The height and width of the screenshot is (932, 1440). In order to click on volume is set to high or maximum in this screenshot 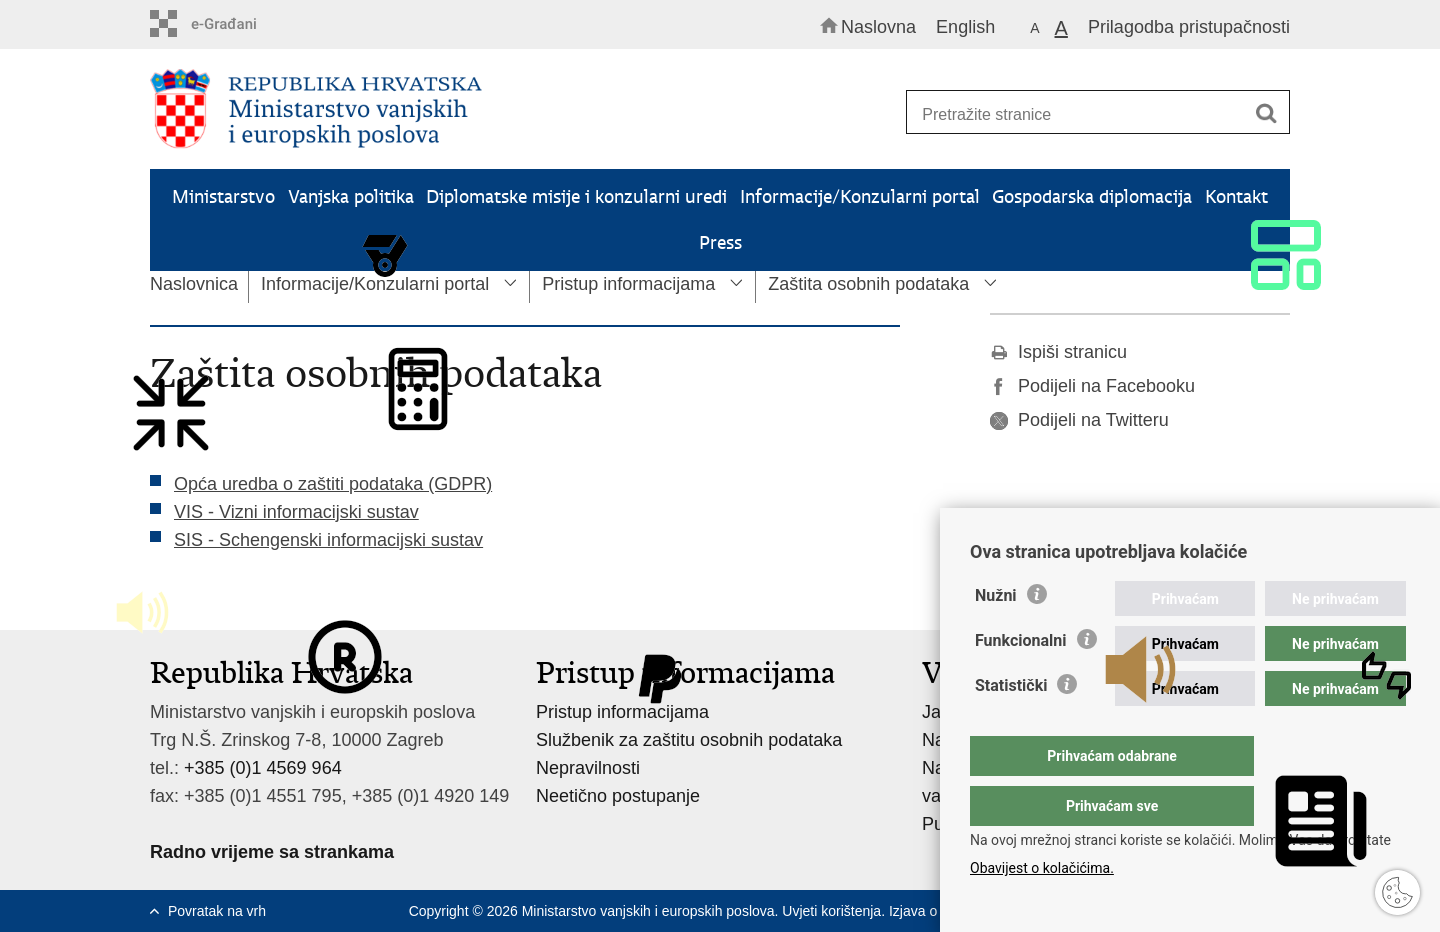, I will do `click(142, 612)`.